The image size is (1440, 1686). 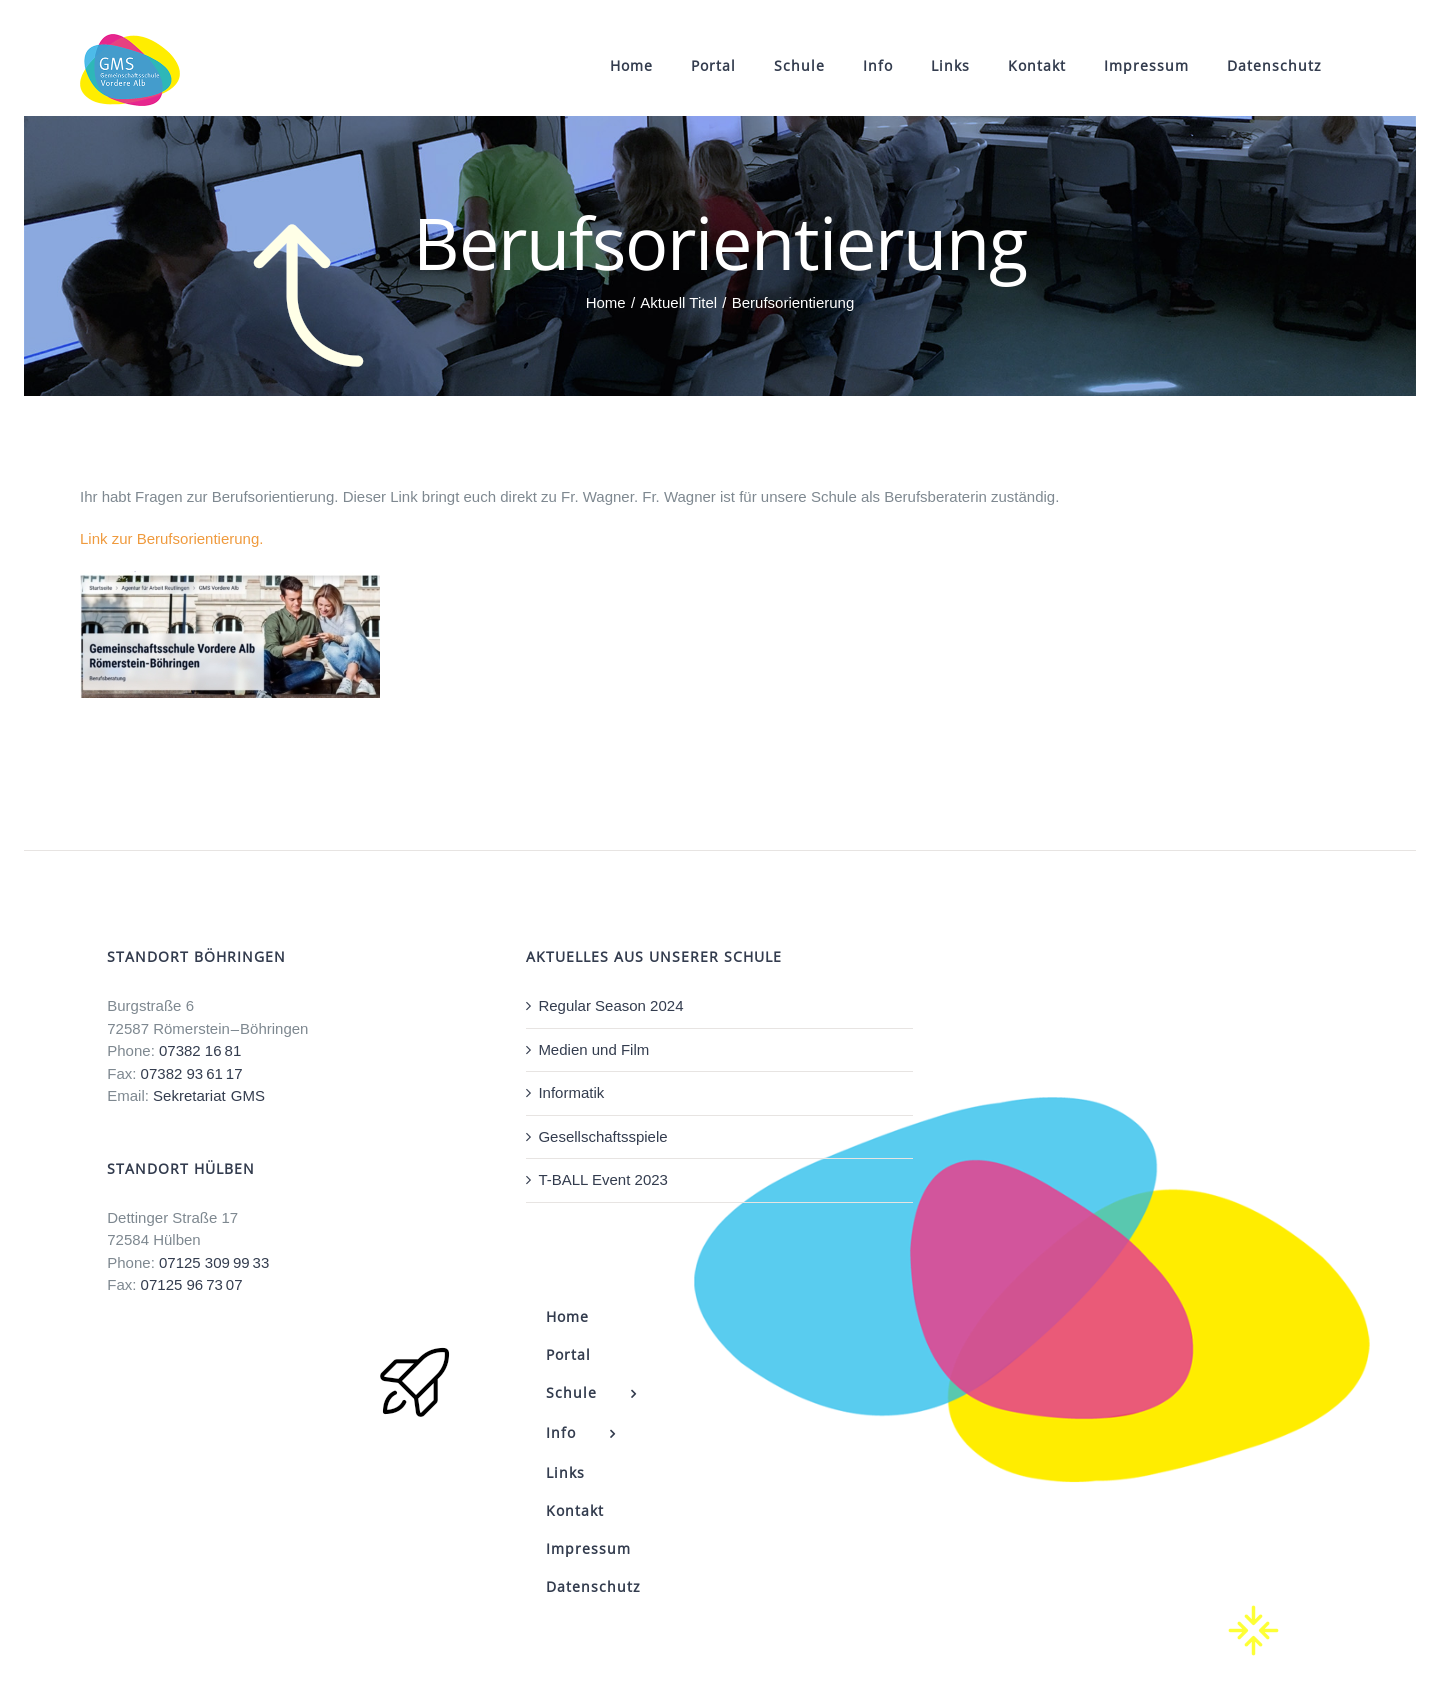 I want to click on launch or deploy a new project, so click(x=416, y=1381).